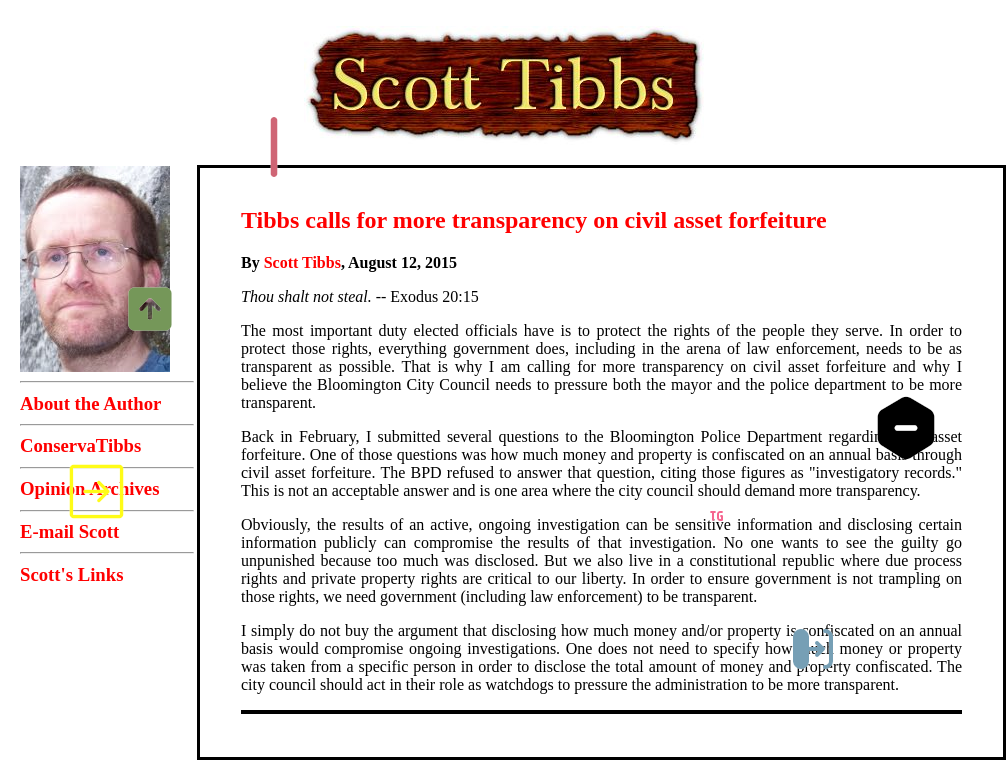  I want to click on tangent function in a math or calculator app, so click(716, 516).